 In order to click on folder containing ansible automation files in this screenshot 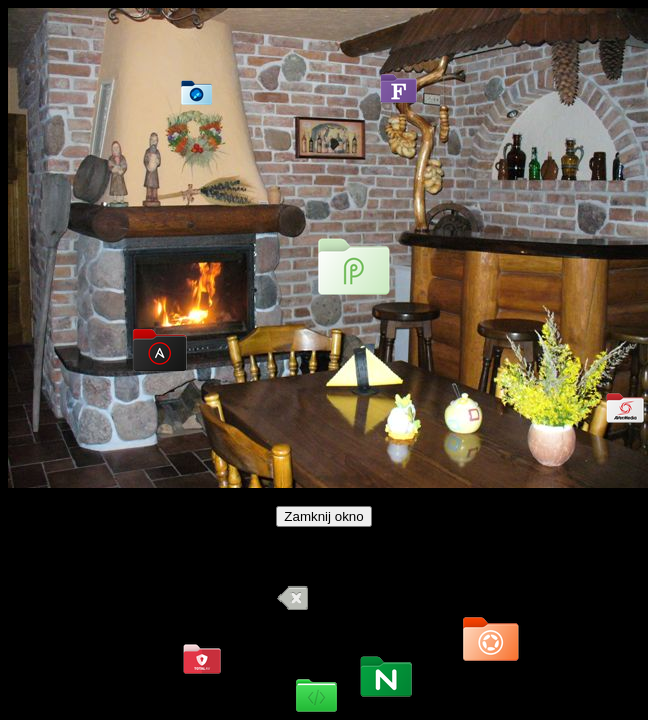, I will do `click(159, 351)`.